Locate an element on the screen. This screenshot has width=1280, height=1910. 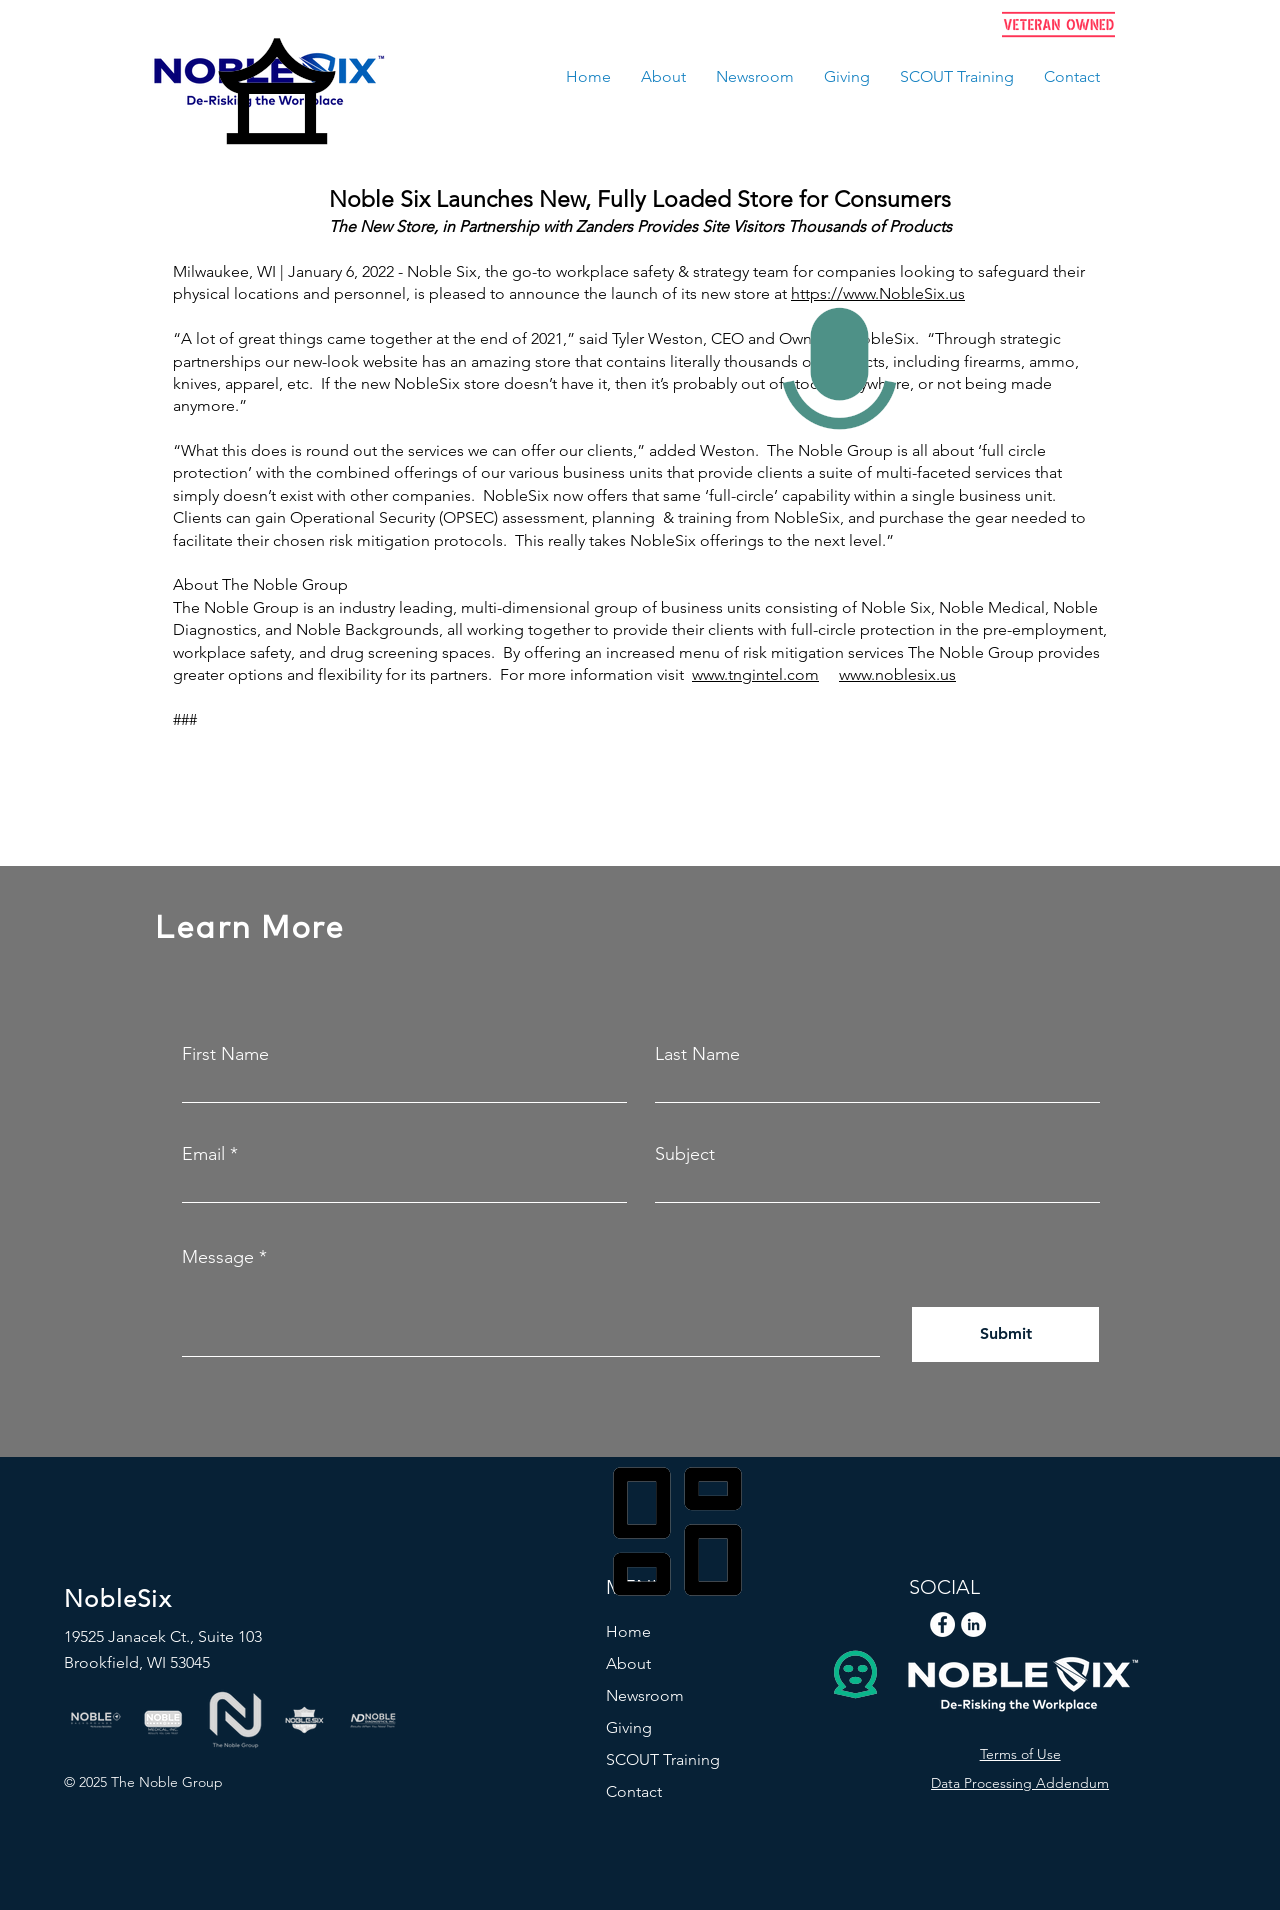
access the dashboard is located at coordinates (677, 1531).